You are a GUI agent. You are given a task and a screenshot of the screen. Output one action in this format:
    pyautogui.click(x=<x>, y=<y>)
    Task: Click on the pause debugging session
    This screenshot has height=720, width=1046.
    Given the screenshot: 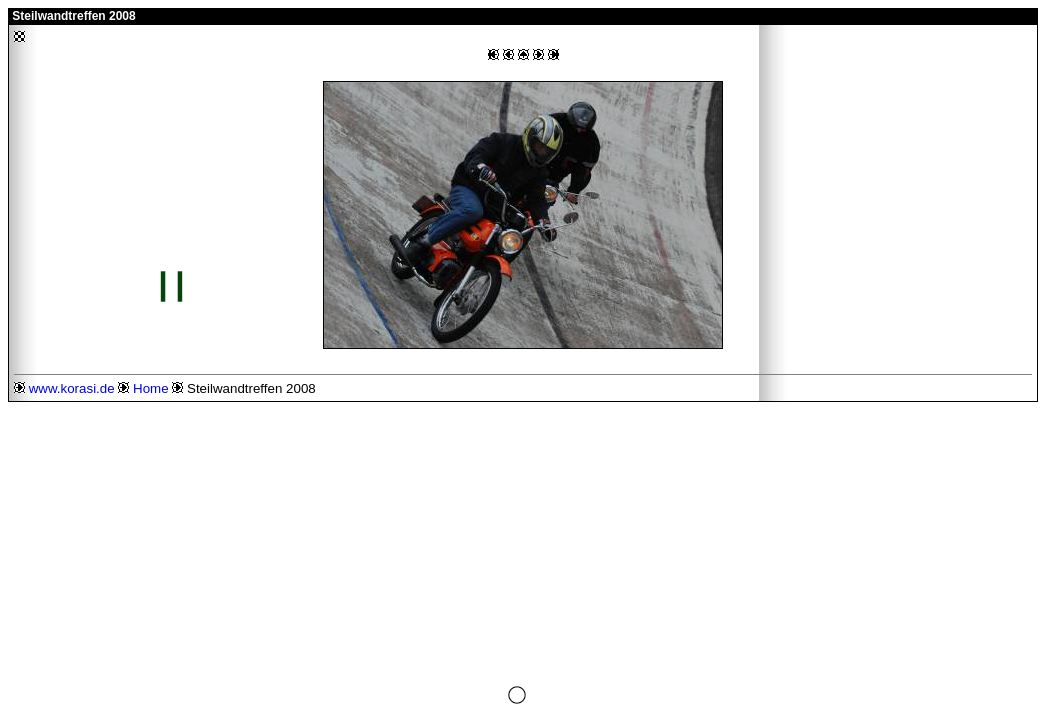 What is the action you would take?
    pyautogui.click(x=171, y=286)
    